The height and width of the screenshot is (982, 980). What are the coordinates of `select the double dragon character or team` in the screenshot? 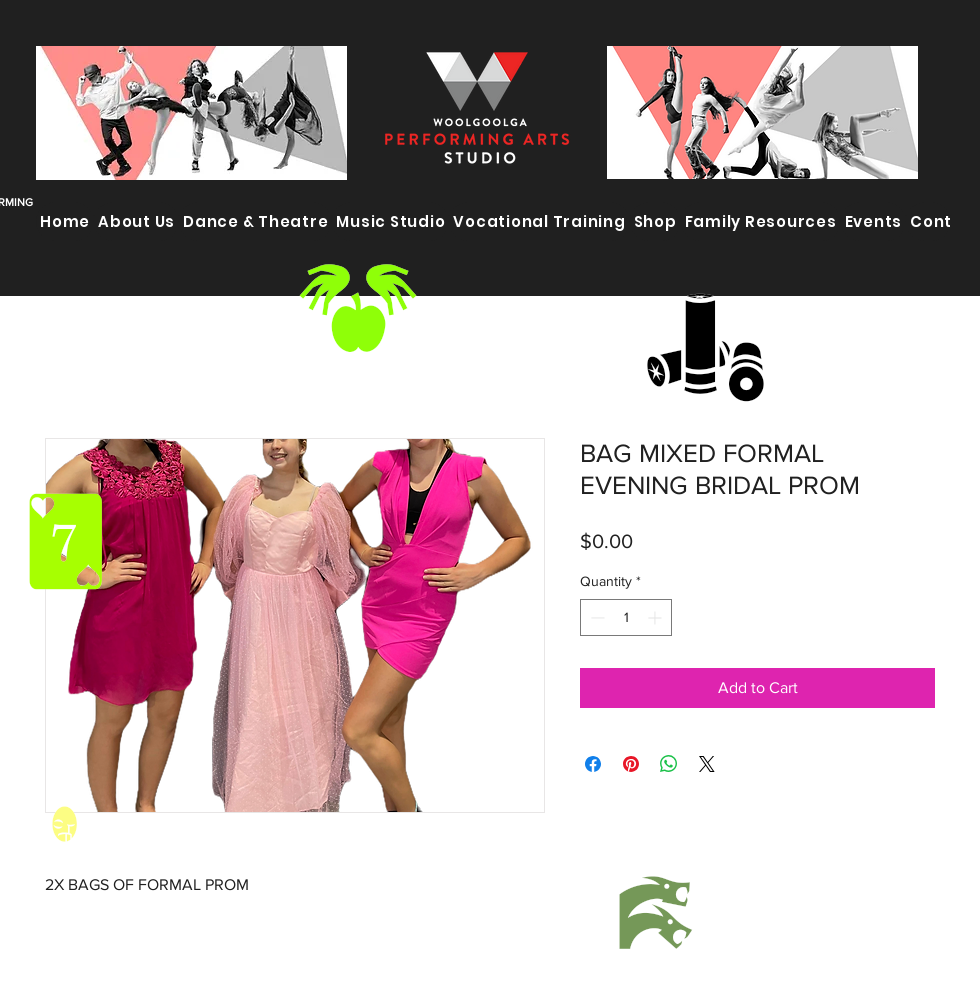 It's located at (655, 912).